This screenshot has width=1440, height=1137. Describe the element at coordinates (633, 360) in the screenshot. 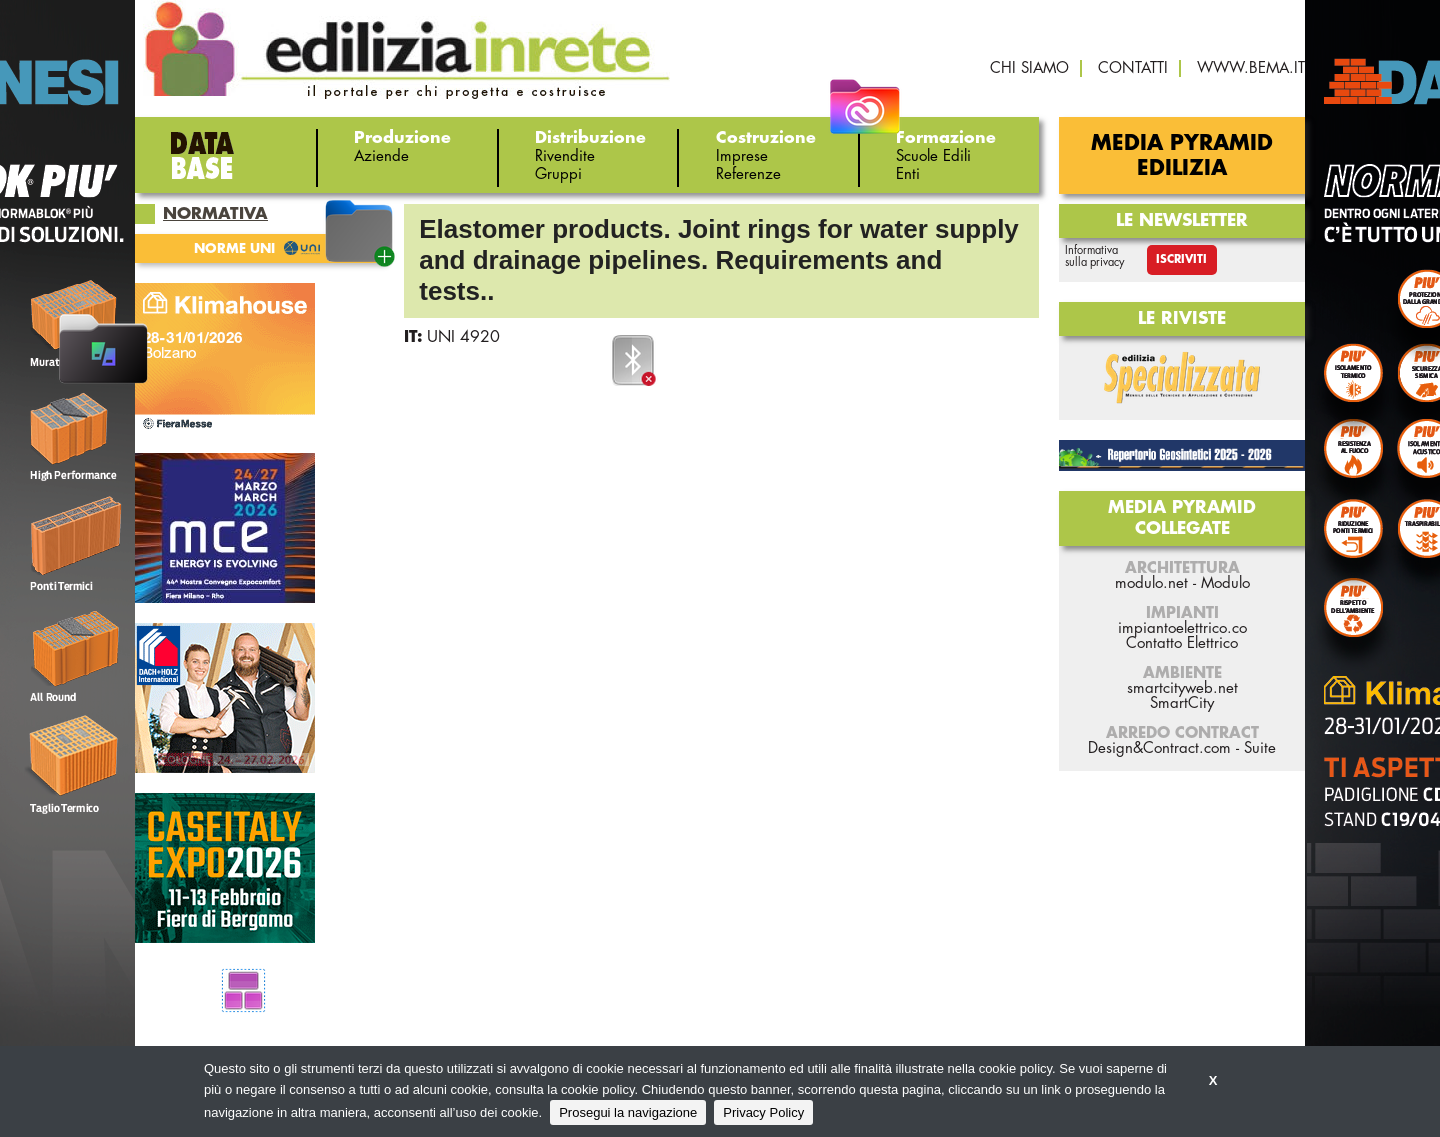

I see `bluetooth is currently disabled` at that location.